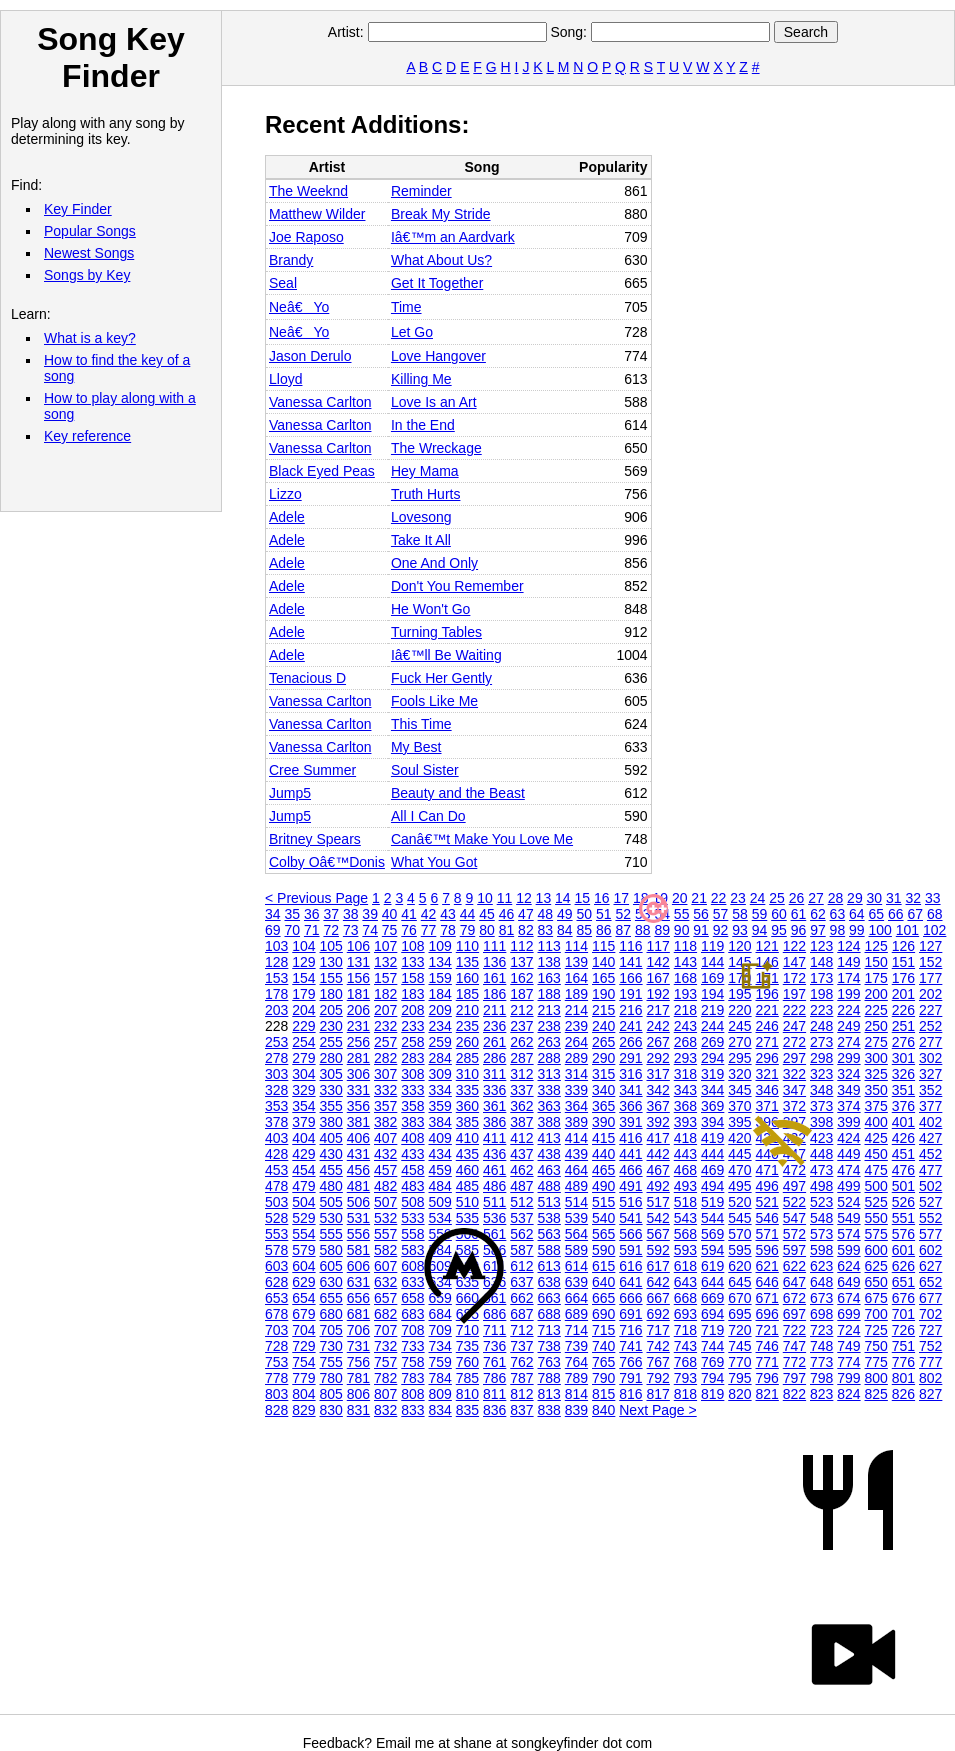 This screenshot has width=955, height=1751. What do you see at coordinates (756, 976) in the screenshot?
I see `generate video content using AI` at bounding box center [756, 976].